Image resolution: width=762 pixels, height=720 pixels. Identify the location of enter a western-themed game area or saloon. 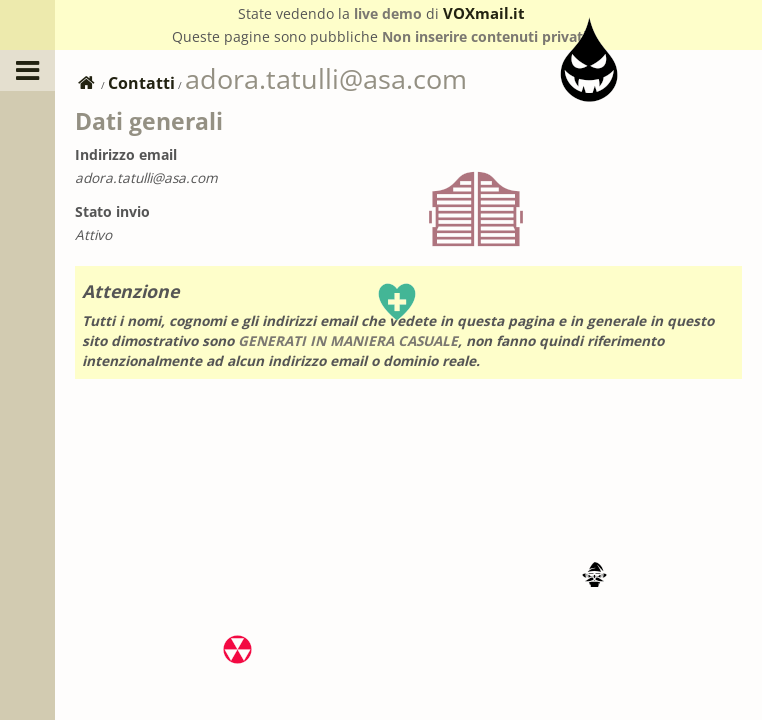
(476, 209).